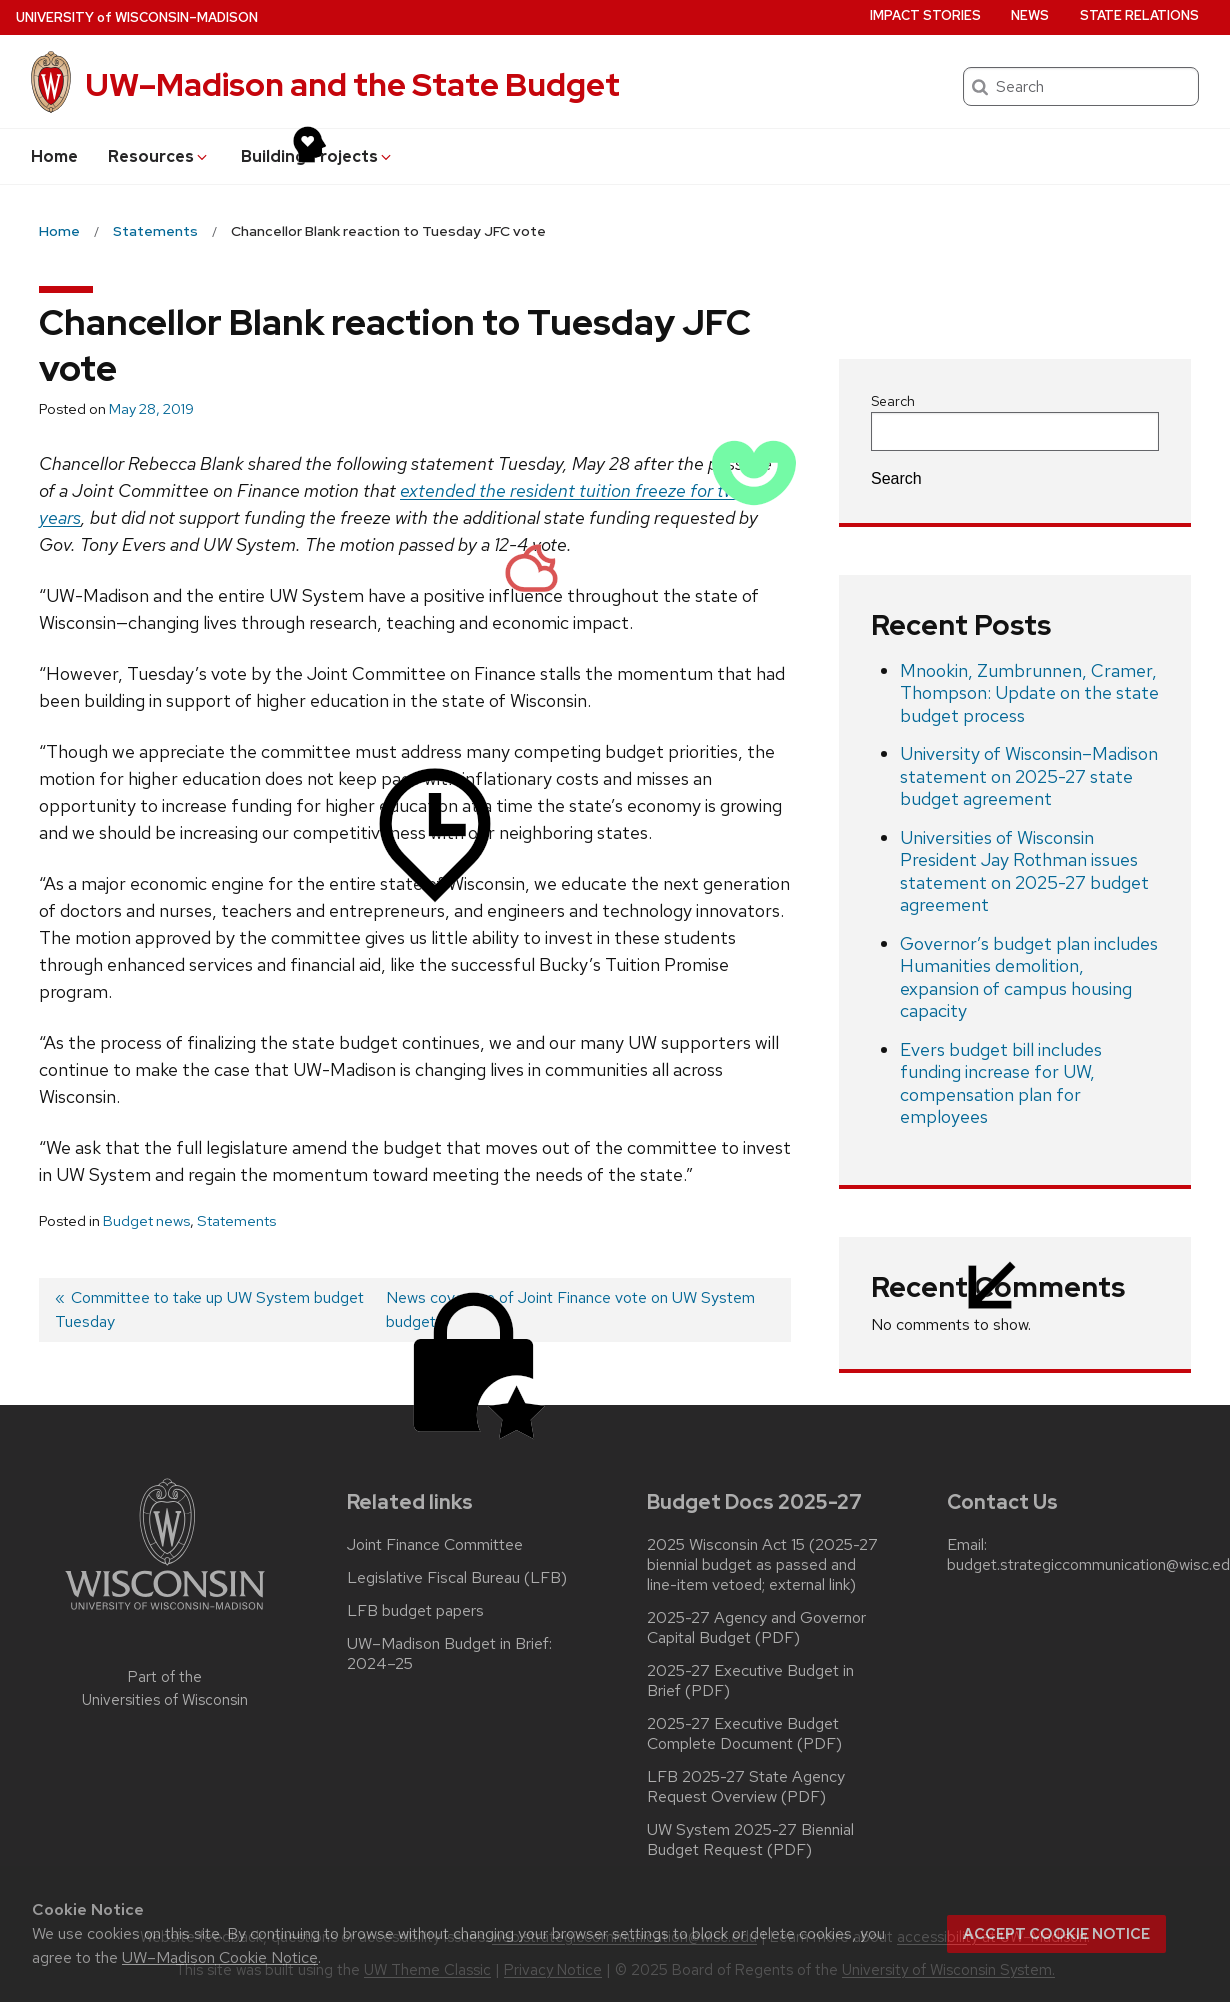 The image size is (1230, 2002). What do you see at coordinates (309, 144) in the screenshot?
I see `access mental health resources` at bounding box center [309, 144].